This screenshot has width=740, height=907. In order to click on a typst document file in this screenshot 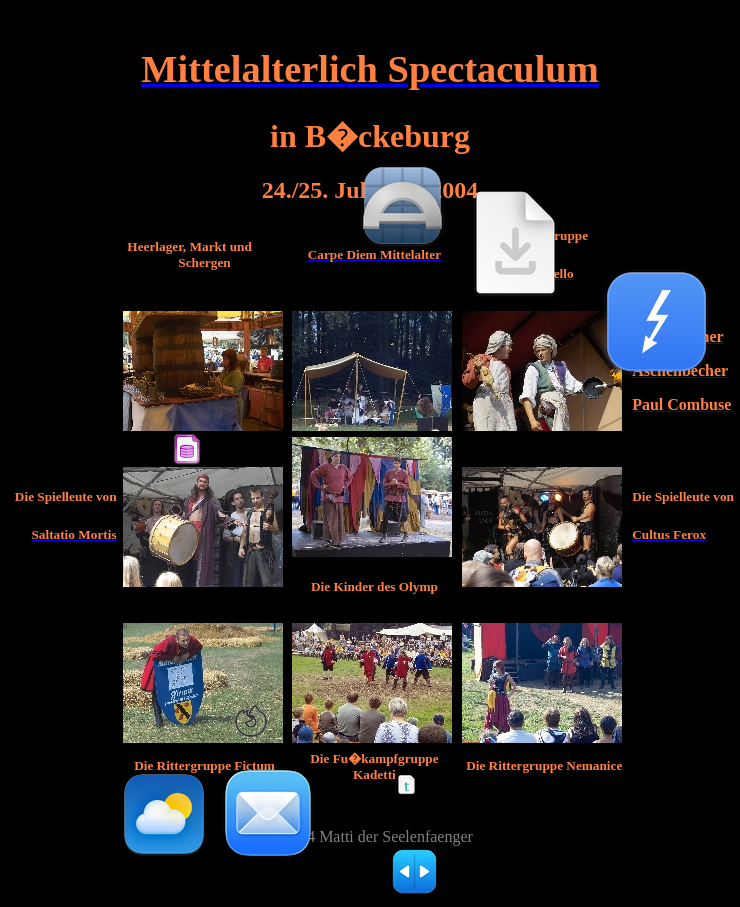, I will do `click(406, 784)`.